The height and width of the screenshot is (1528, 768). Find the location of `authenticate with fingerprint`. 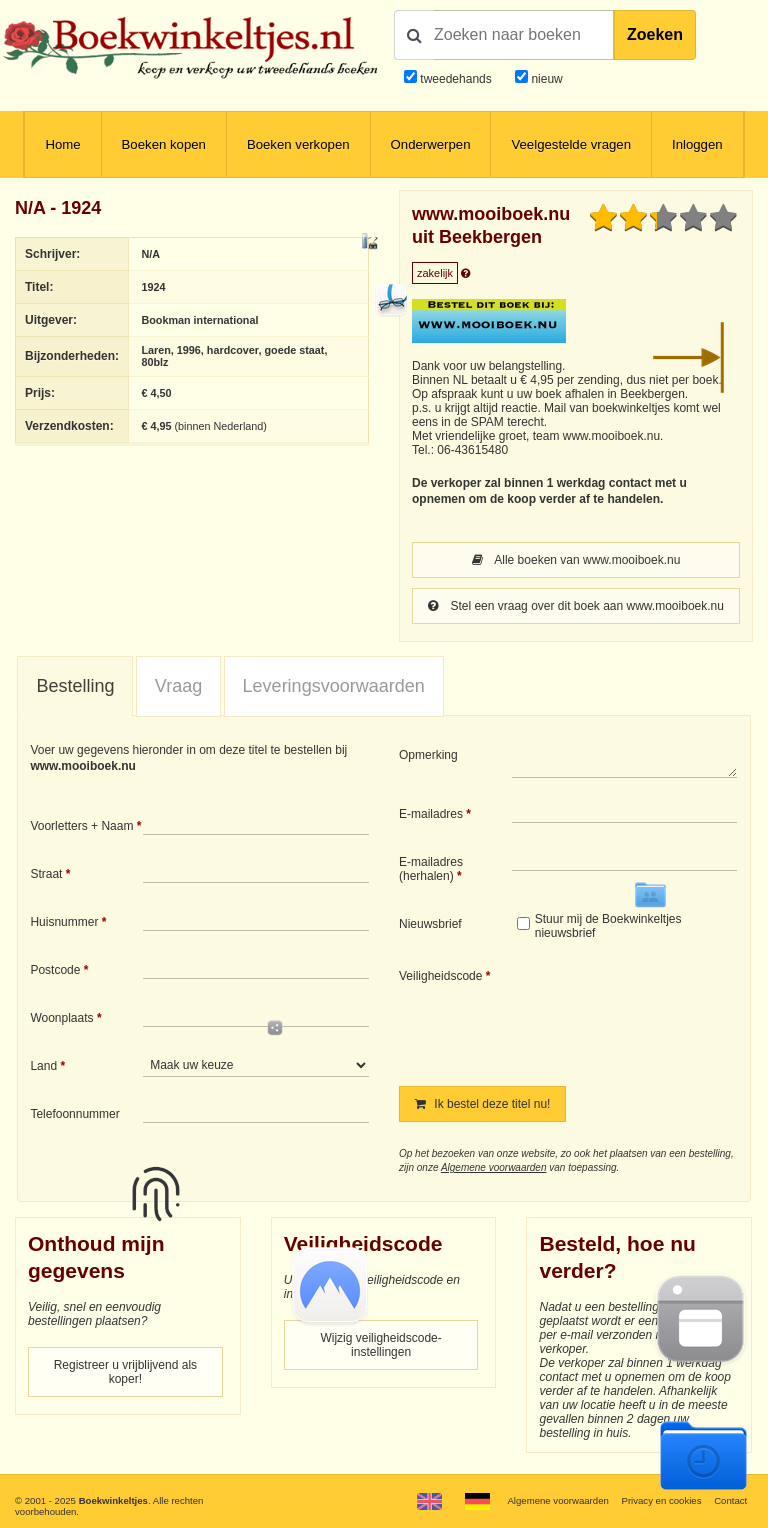

authenticate with fingerprint is located at coordinates (156, 1194).